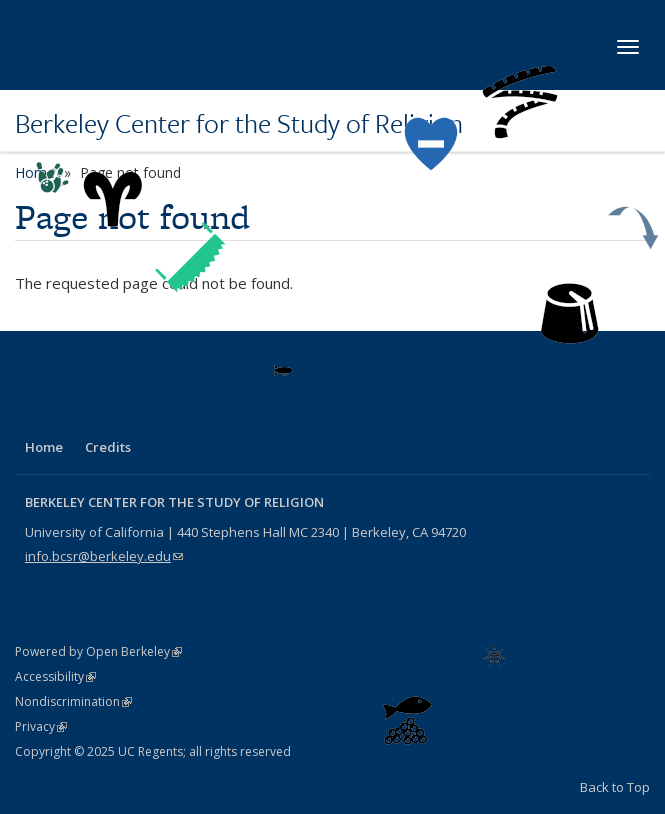 The height and width of the screenshot is (814, 665). I want to click on remove from favorites, so click(431, 144).